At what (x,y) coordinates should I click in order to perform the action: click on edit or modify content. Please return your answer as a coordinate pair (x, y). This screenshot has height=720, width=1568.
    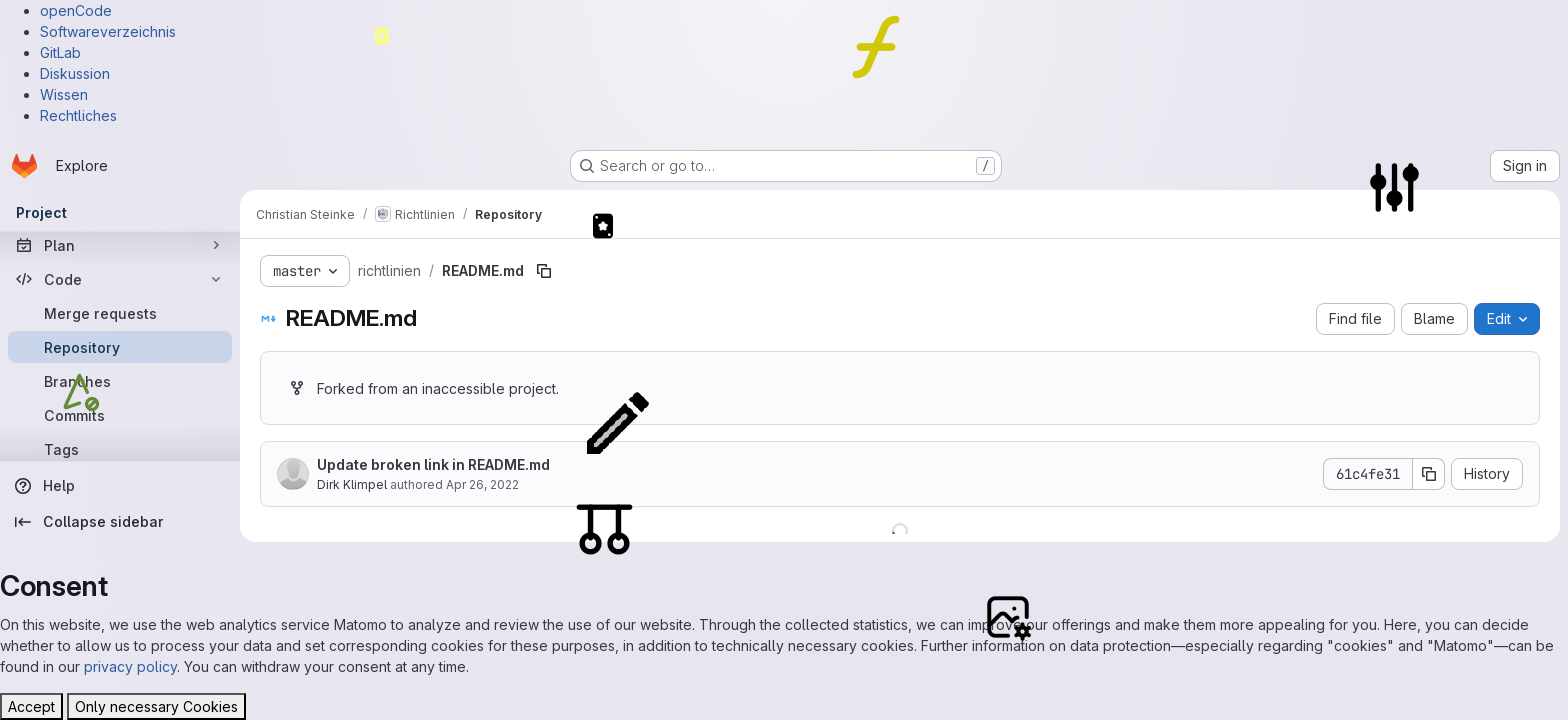
    Looking at the image, I should click on (618, 423).